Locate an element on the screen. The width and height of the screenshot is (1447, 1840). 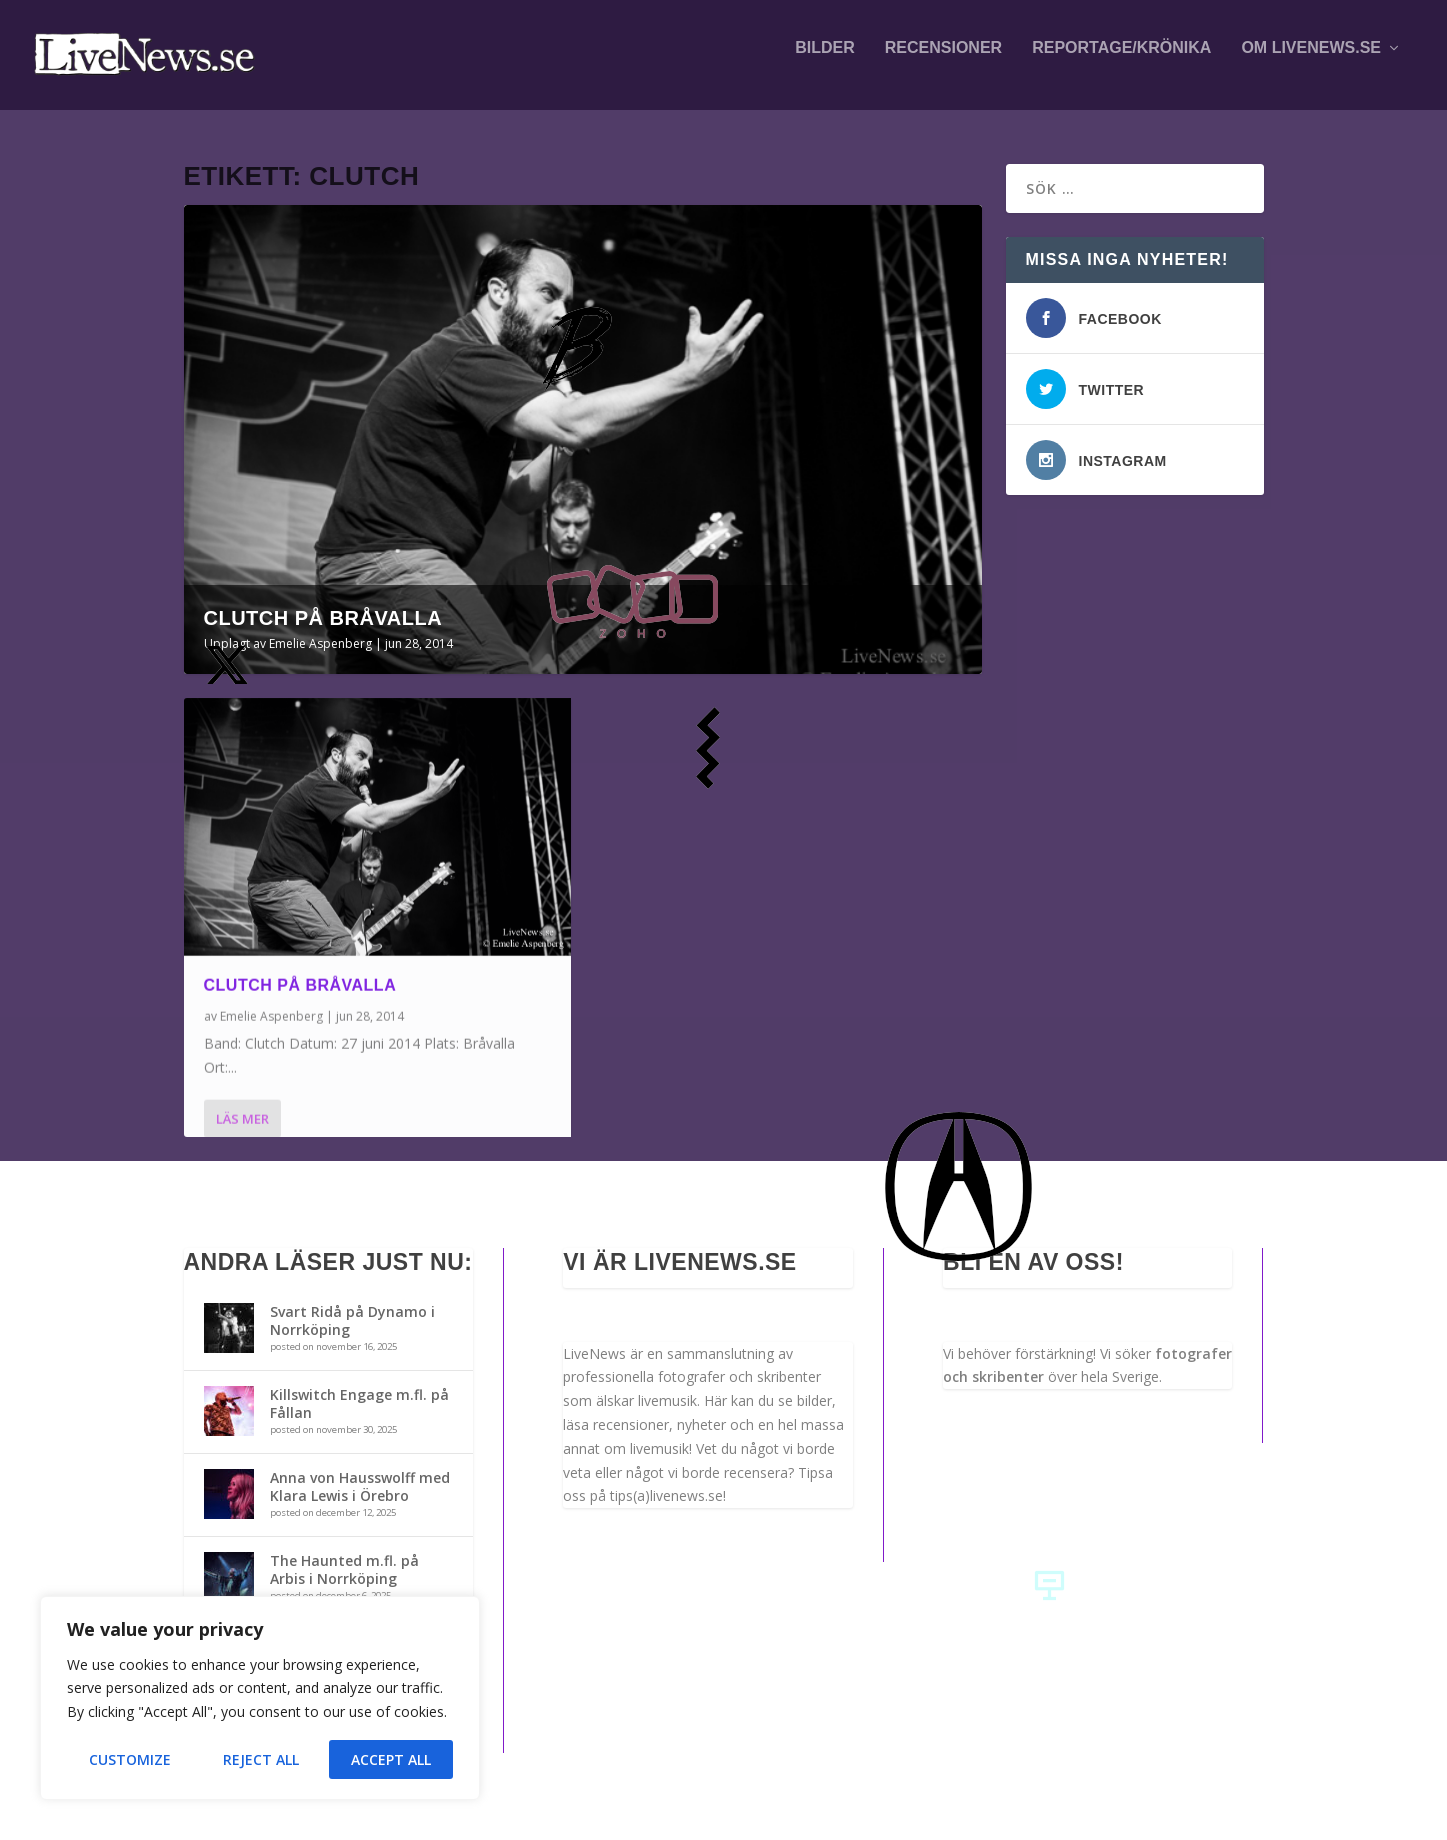
open zoho app or service is located at coordinates (632, 601).